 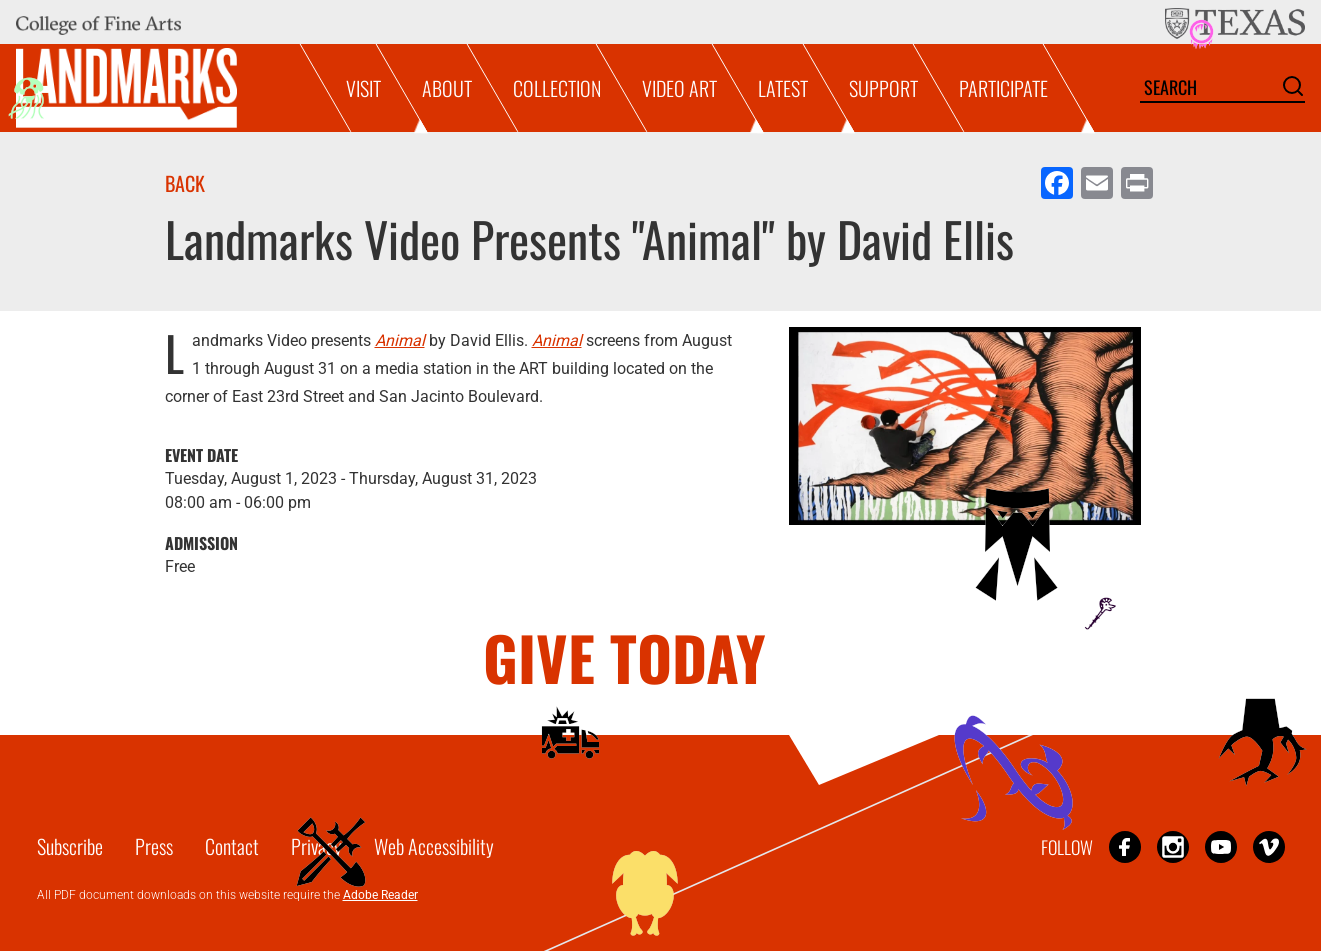 What do you see at coordinates (570, 732) in the screenshot?
I see `request emergency medical services` at bounding box center [570, 732].